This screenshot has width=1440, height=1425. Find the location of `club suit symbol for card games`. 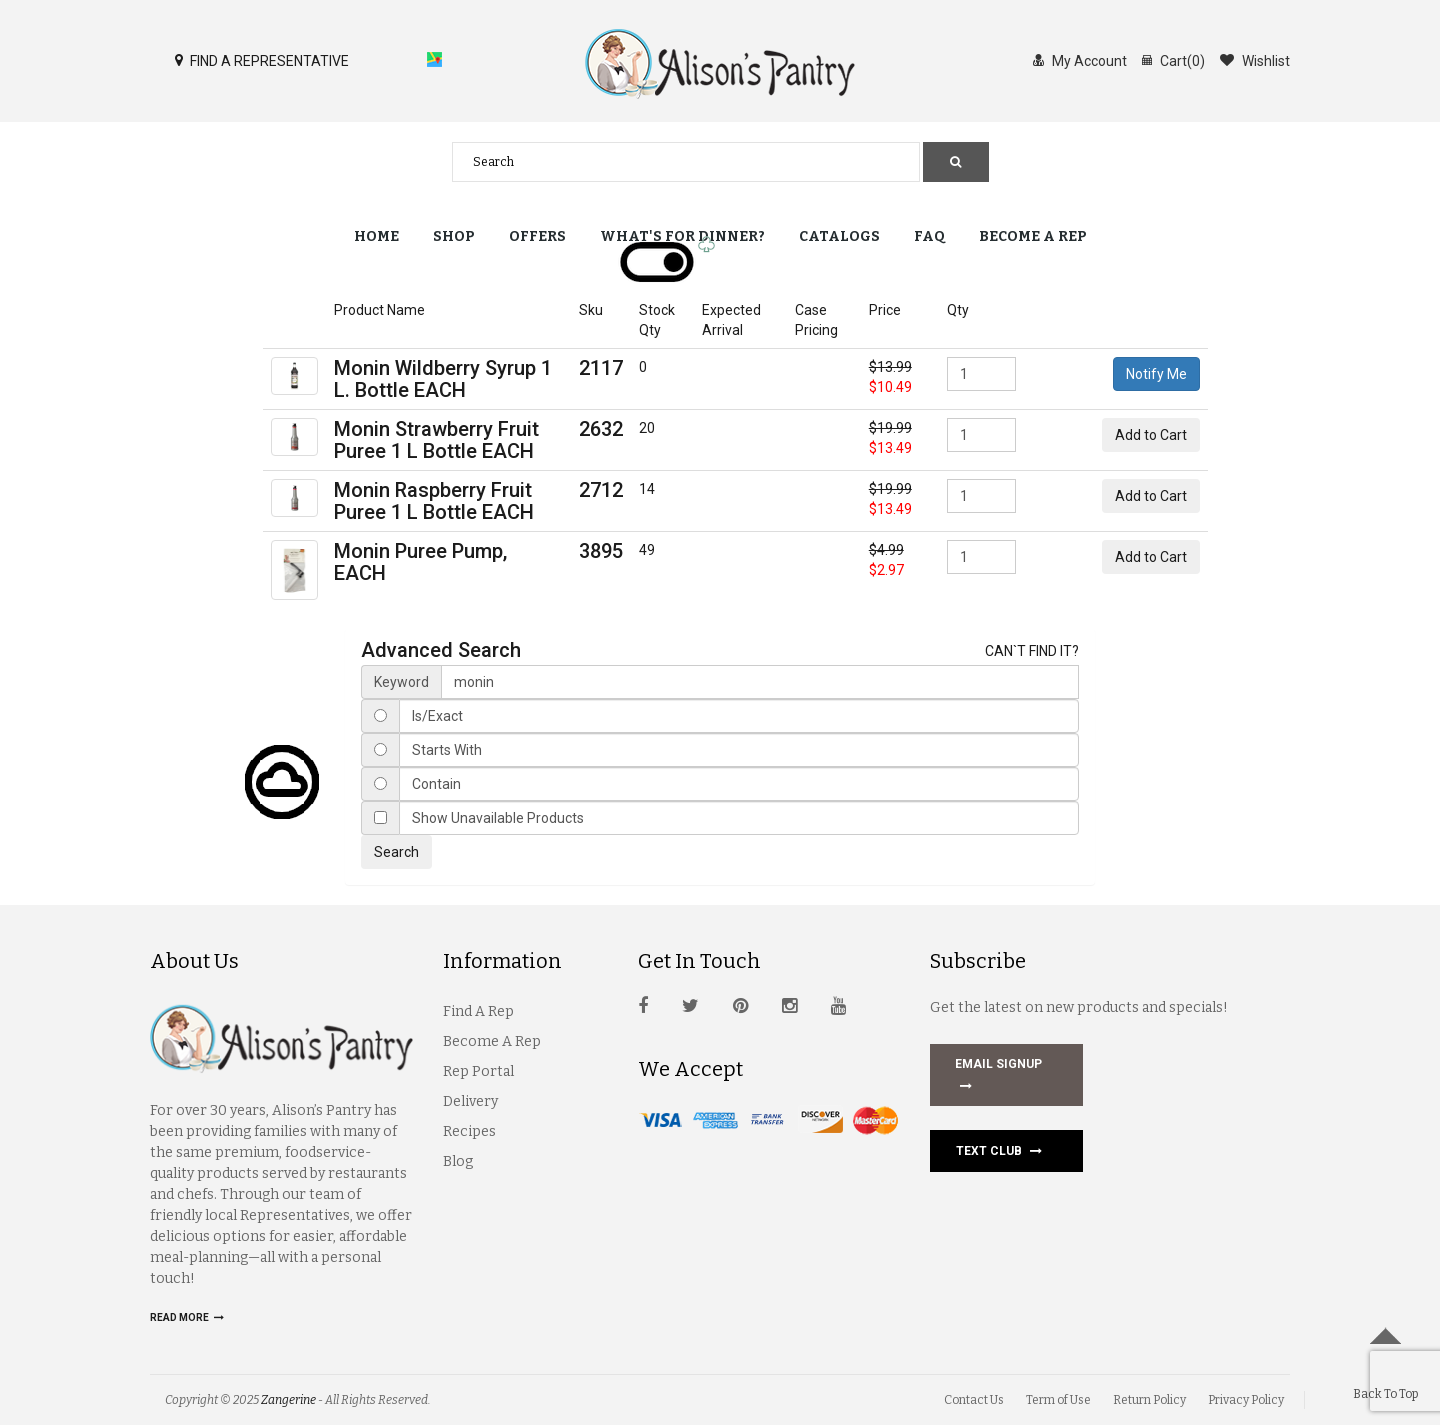

club suit symbol for card games is located at coordinates (706, 244).